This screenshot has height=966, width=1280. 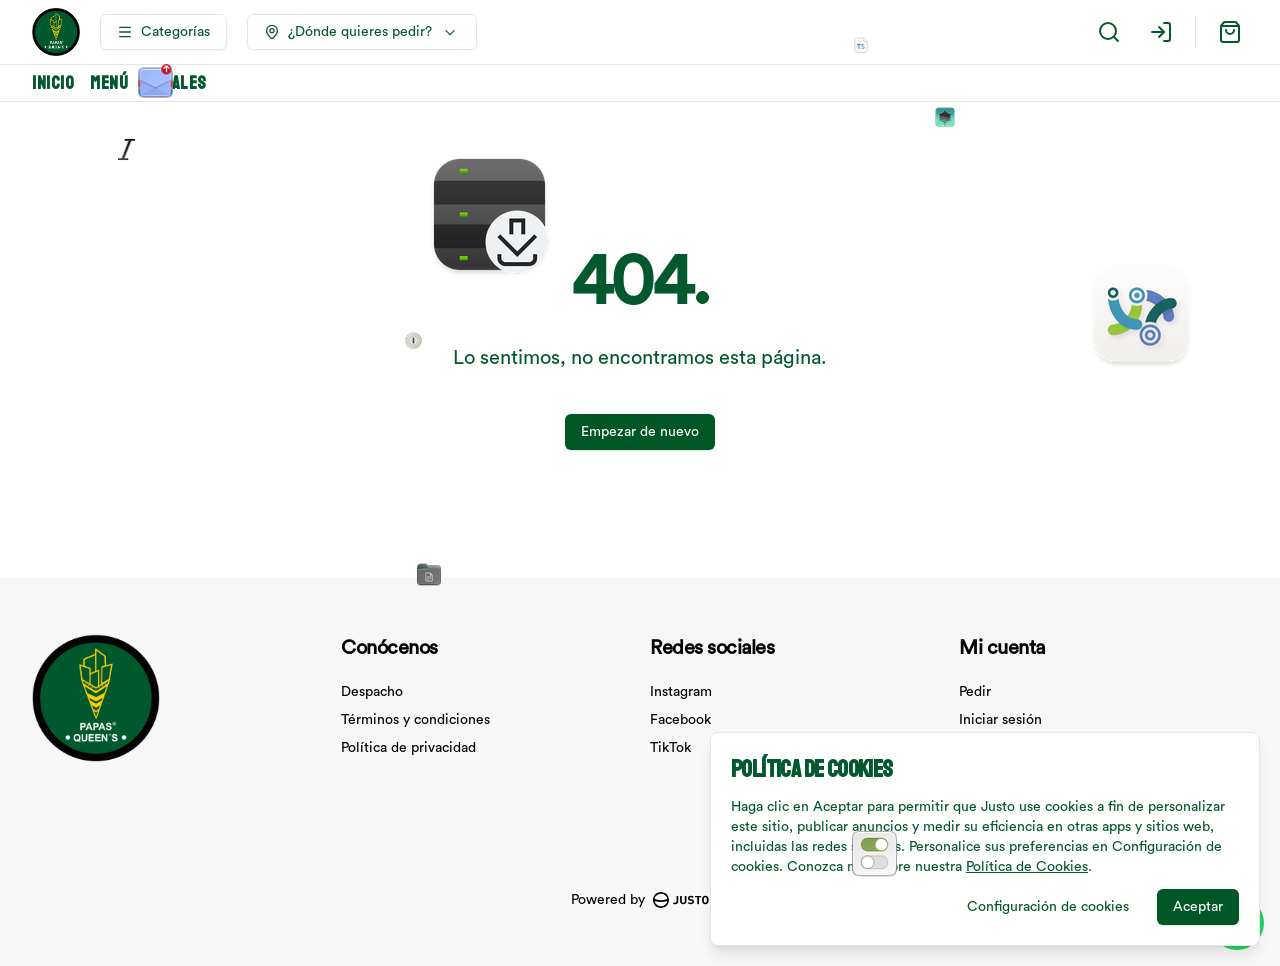 What do you see at coordinates (413, 340) in the screenshot?
I see `open passwords and keys manager` at bounding box center [413, 340].